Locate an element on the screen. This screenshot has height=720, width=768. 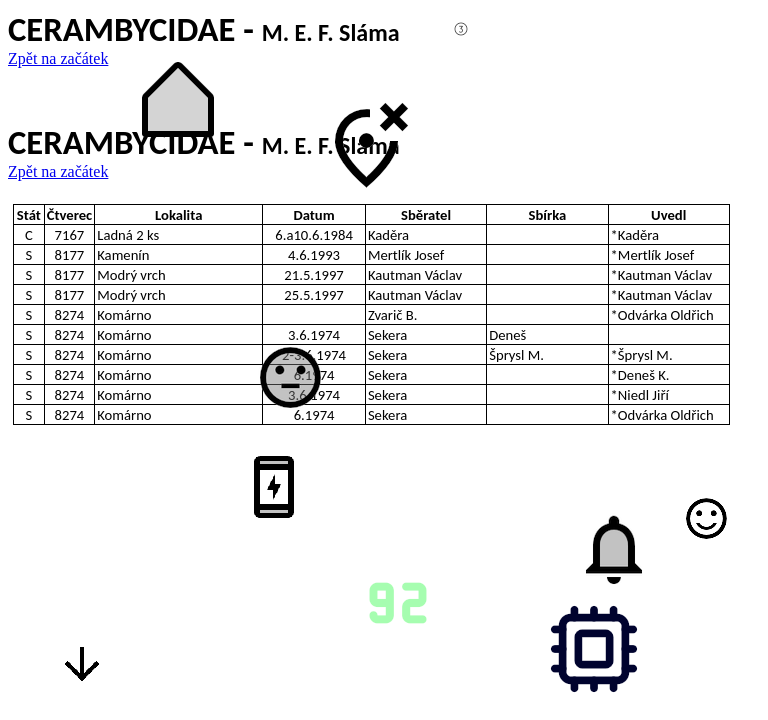
view notifications is located at coordinates (614, 549).